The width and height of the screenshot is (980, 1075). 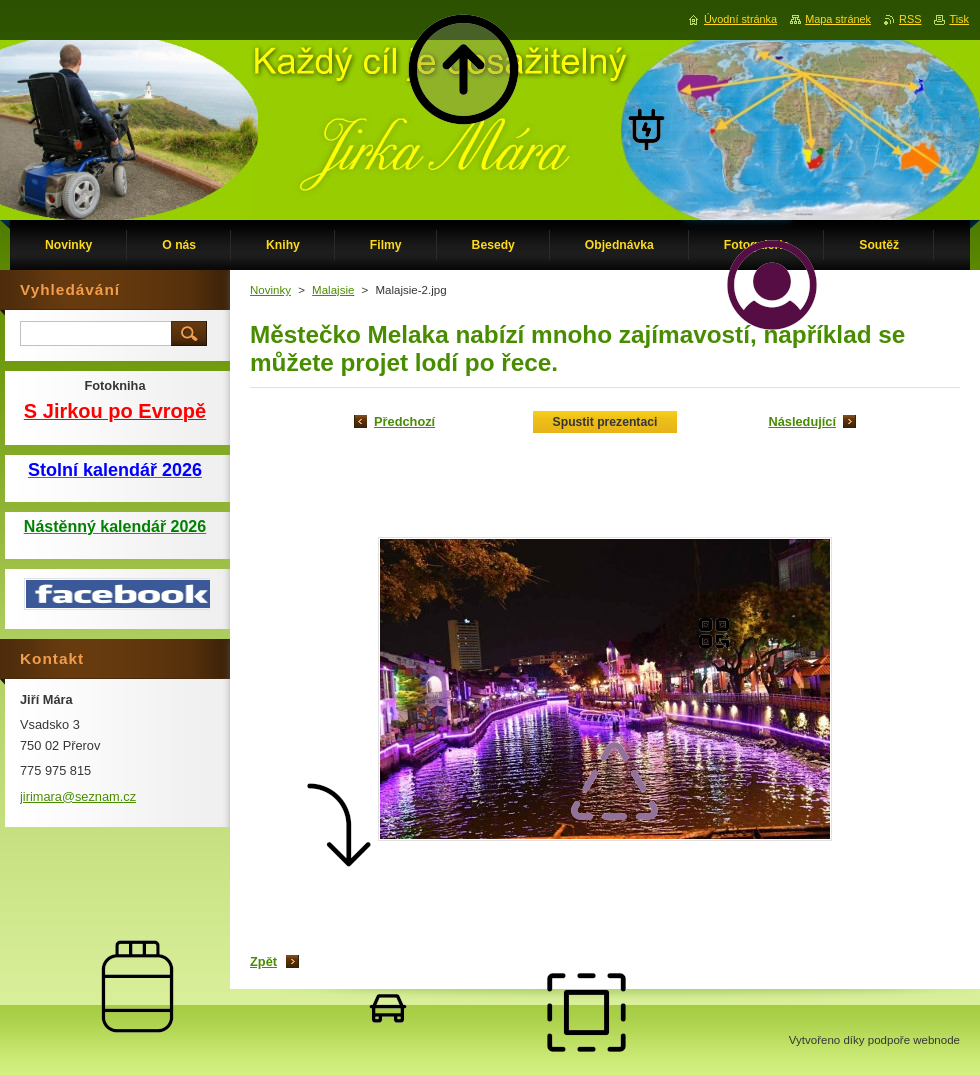 What do you see at coordinates (388, 1009) in the screenshot?
I see `access vehicle or driving settings` at bounding box center [388, 1009].